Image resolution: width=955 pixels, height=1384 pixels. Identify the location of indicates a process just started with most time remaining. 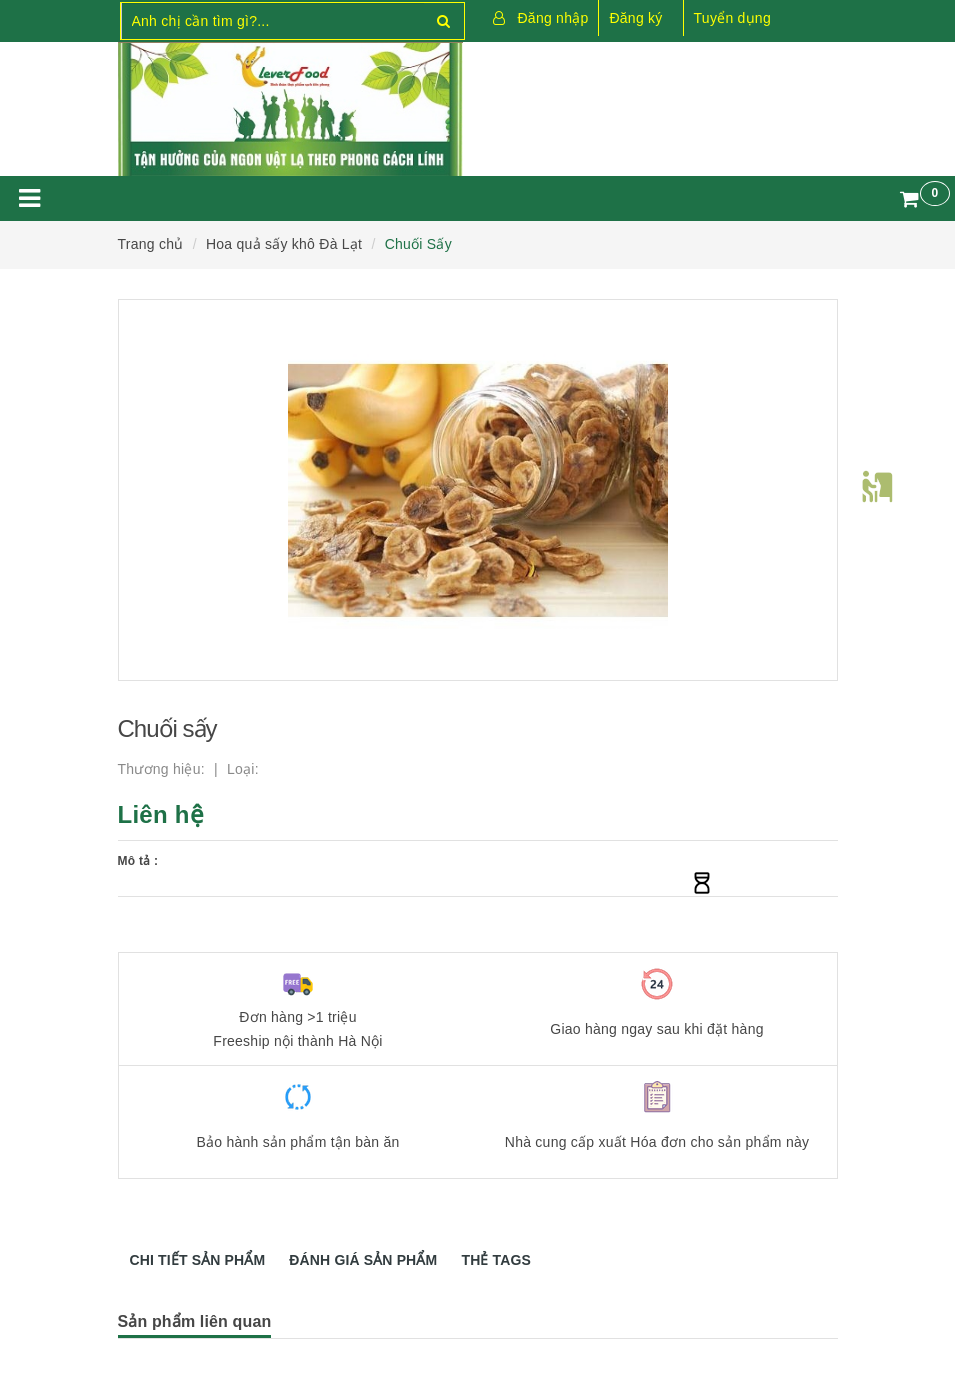
(702, 883).